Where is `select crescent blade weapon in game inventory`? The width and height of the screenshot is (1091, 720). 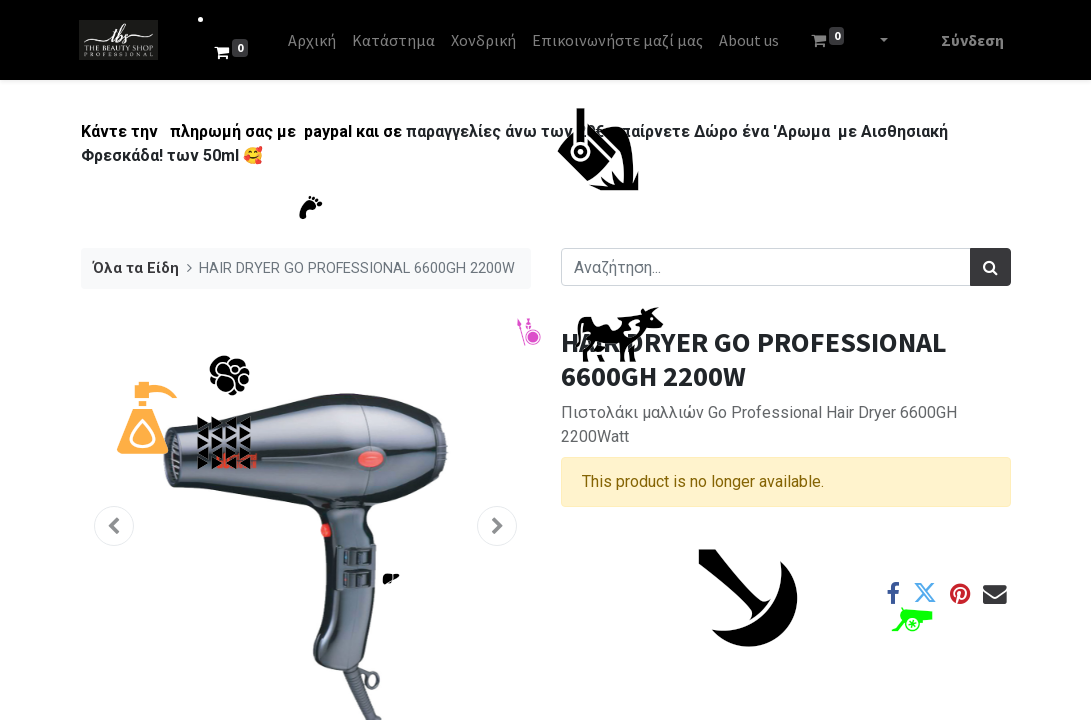 select crescent blade weapon in game inventory is located at coordinates (748, 598).